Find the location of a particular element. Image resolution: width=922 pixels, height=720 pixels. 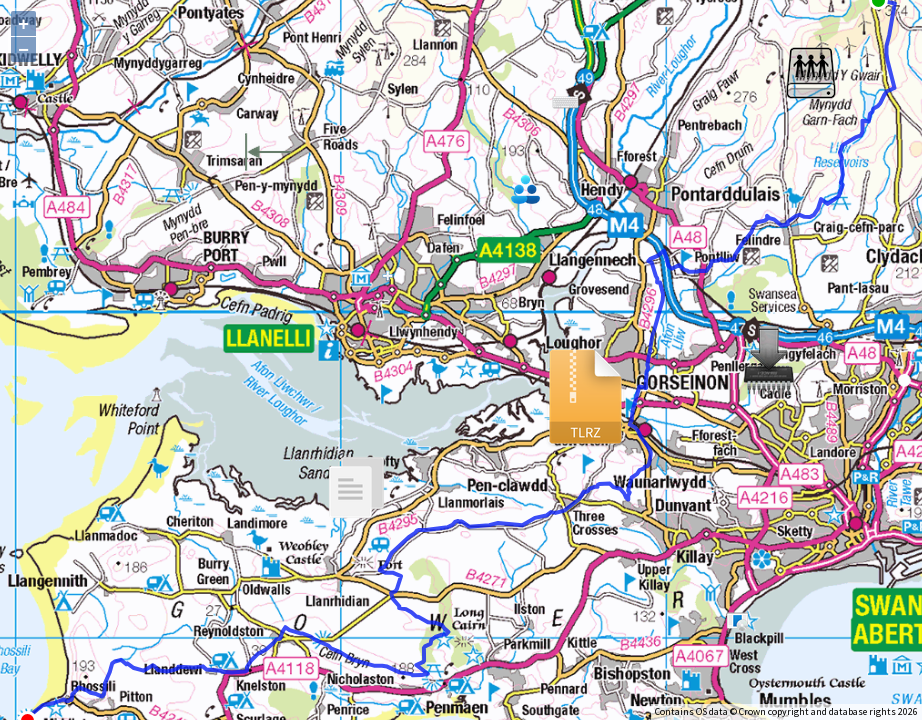

access a shared network drive is located at coordinates (811, 73).